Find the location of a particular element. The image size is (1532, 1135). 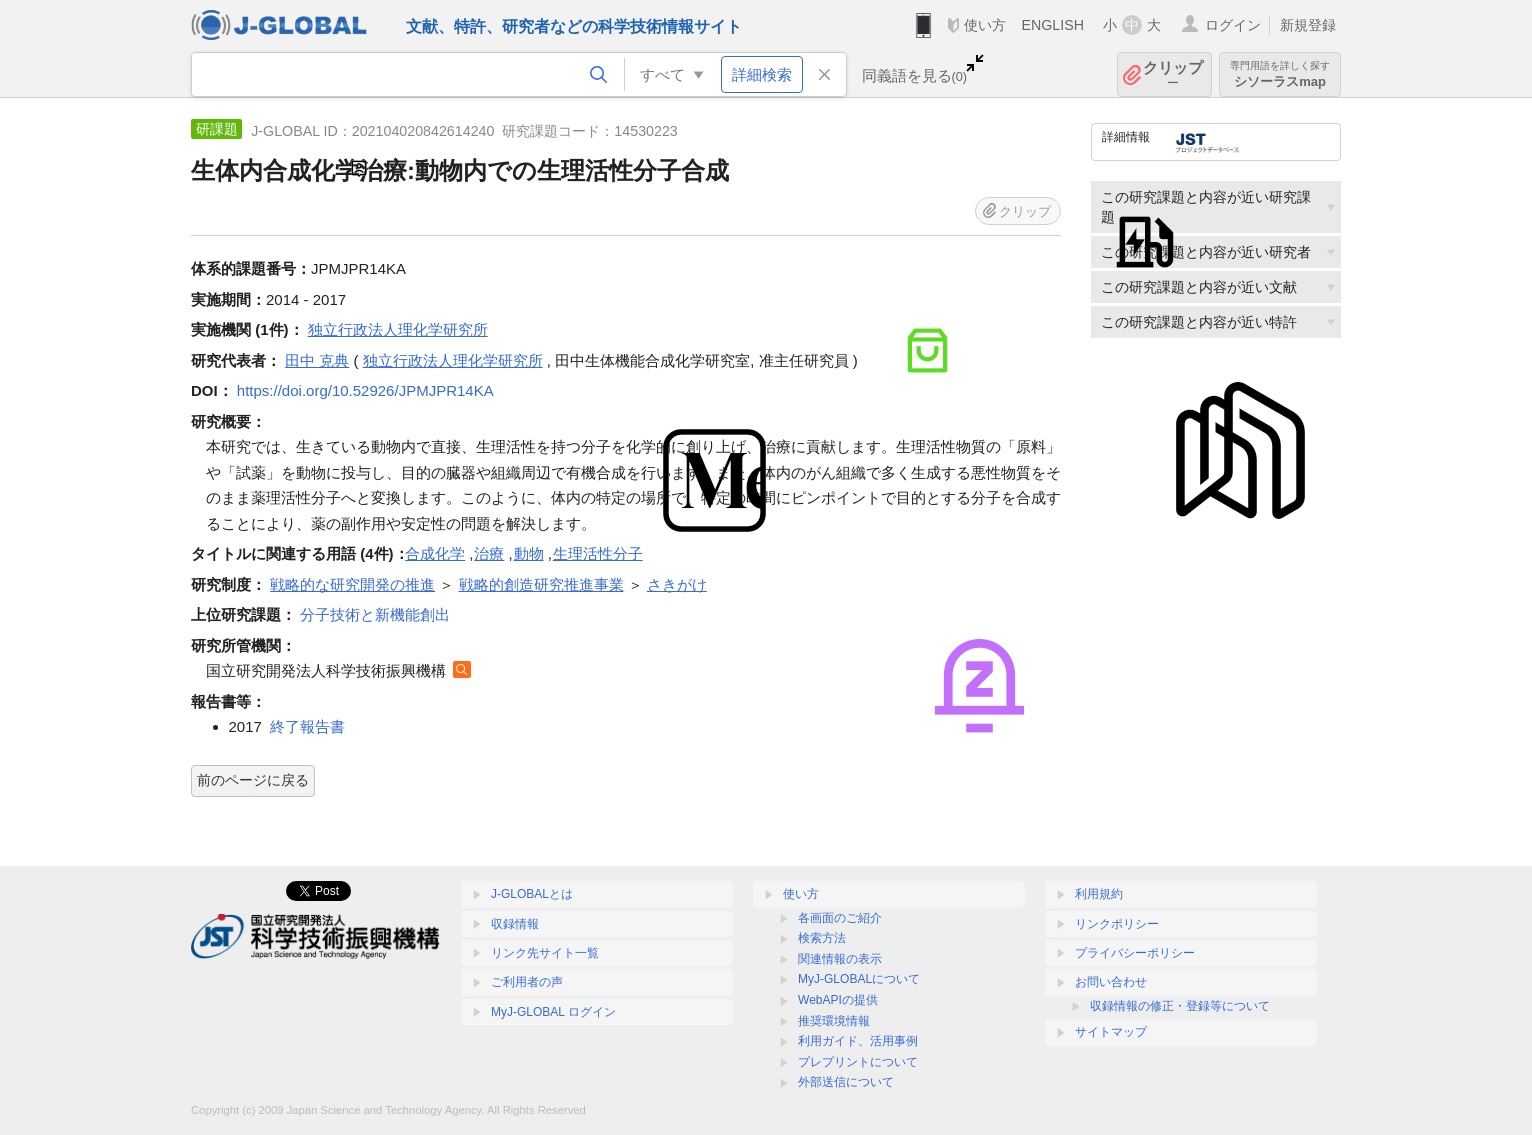

view your shopping bag is located at coordinates (927, 350).